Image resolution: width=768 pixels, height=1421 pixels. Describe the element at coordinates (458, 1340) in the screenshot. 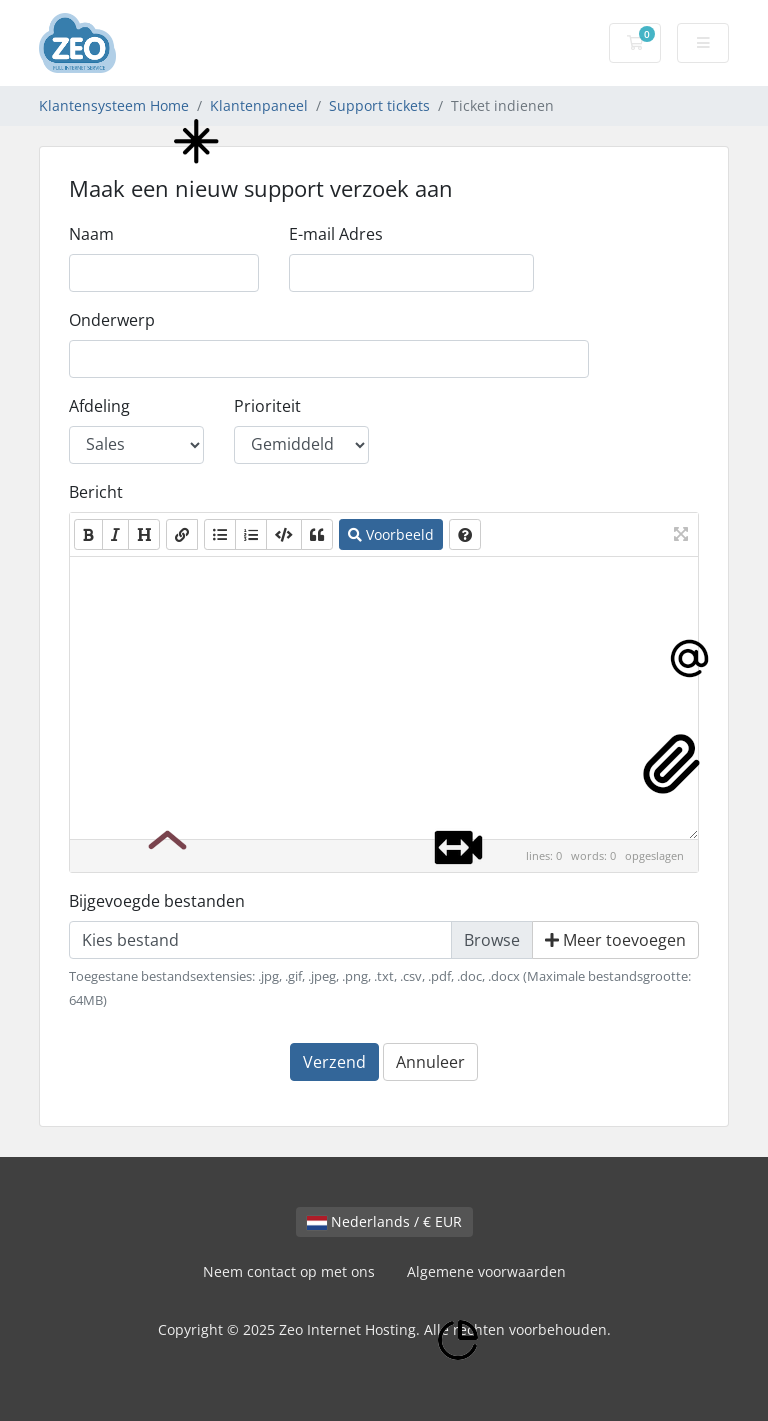

I see `view analytics or statistics breakdown` at that location.